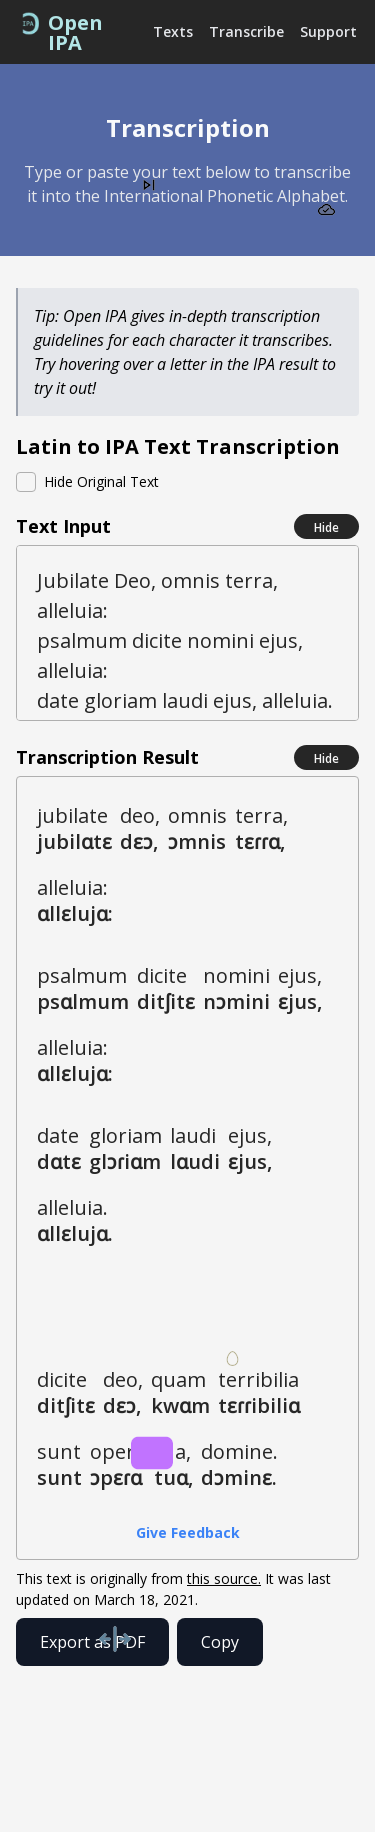 The height and width of the screenshot is (1832, 375). What do you see at coordinates (232, 1358) in the screenshot?
I see `indicates breakfast or food-related content` at bounding box center [232, 1358].